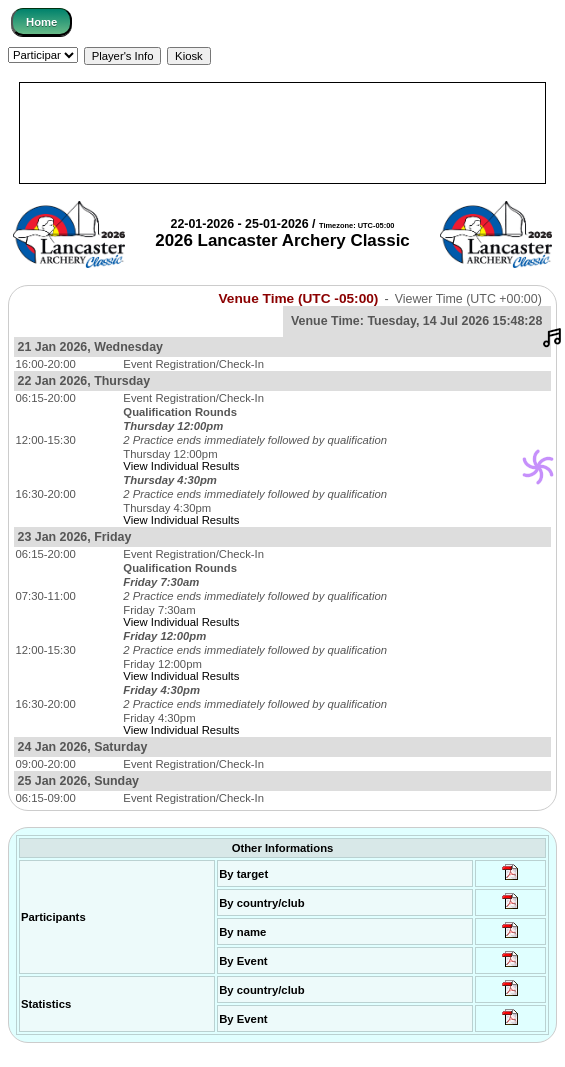 This screenshot has width=565, height=1067. Describe the element at coordinates (553, 338) in the screenshot. I see `access music library or audio files` at that location.